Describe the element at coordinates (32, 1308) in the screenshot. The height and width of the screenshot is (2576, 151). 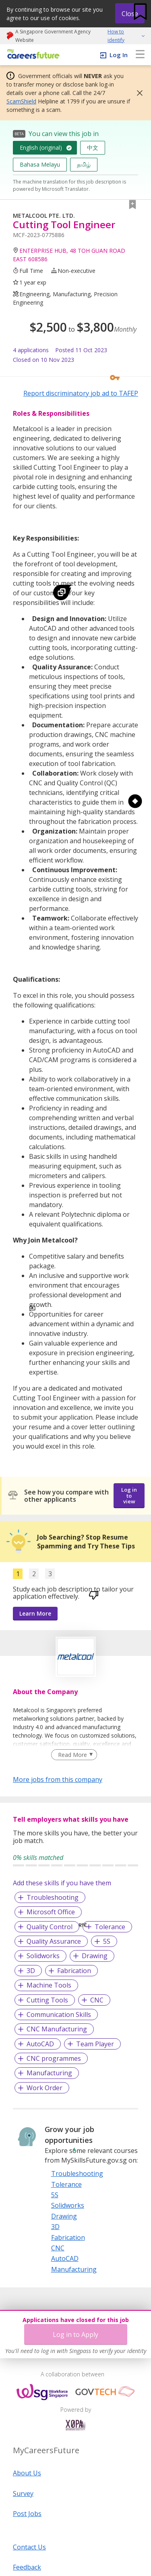
I see `delete a conversation` at that location.